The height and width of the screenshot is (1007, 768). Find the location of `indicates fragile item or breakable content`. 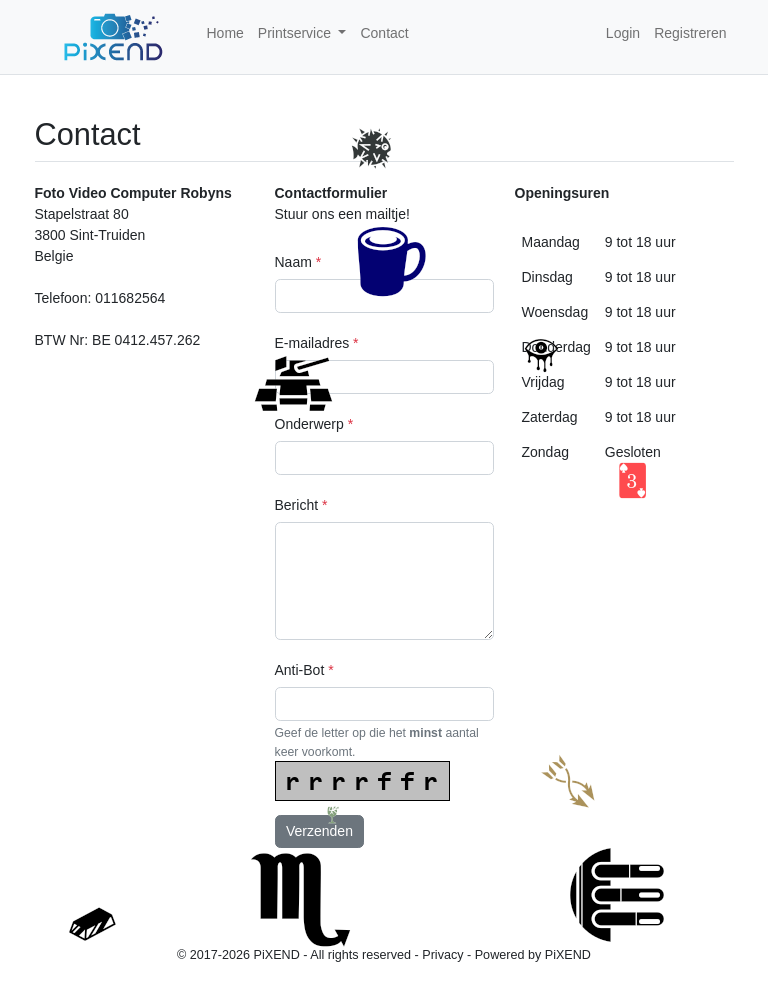

indicates fragile item or breakable content is located at coordinates (332, 815).